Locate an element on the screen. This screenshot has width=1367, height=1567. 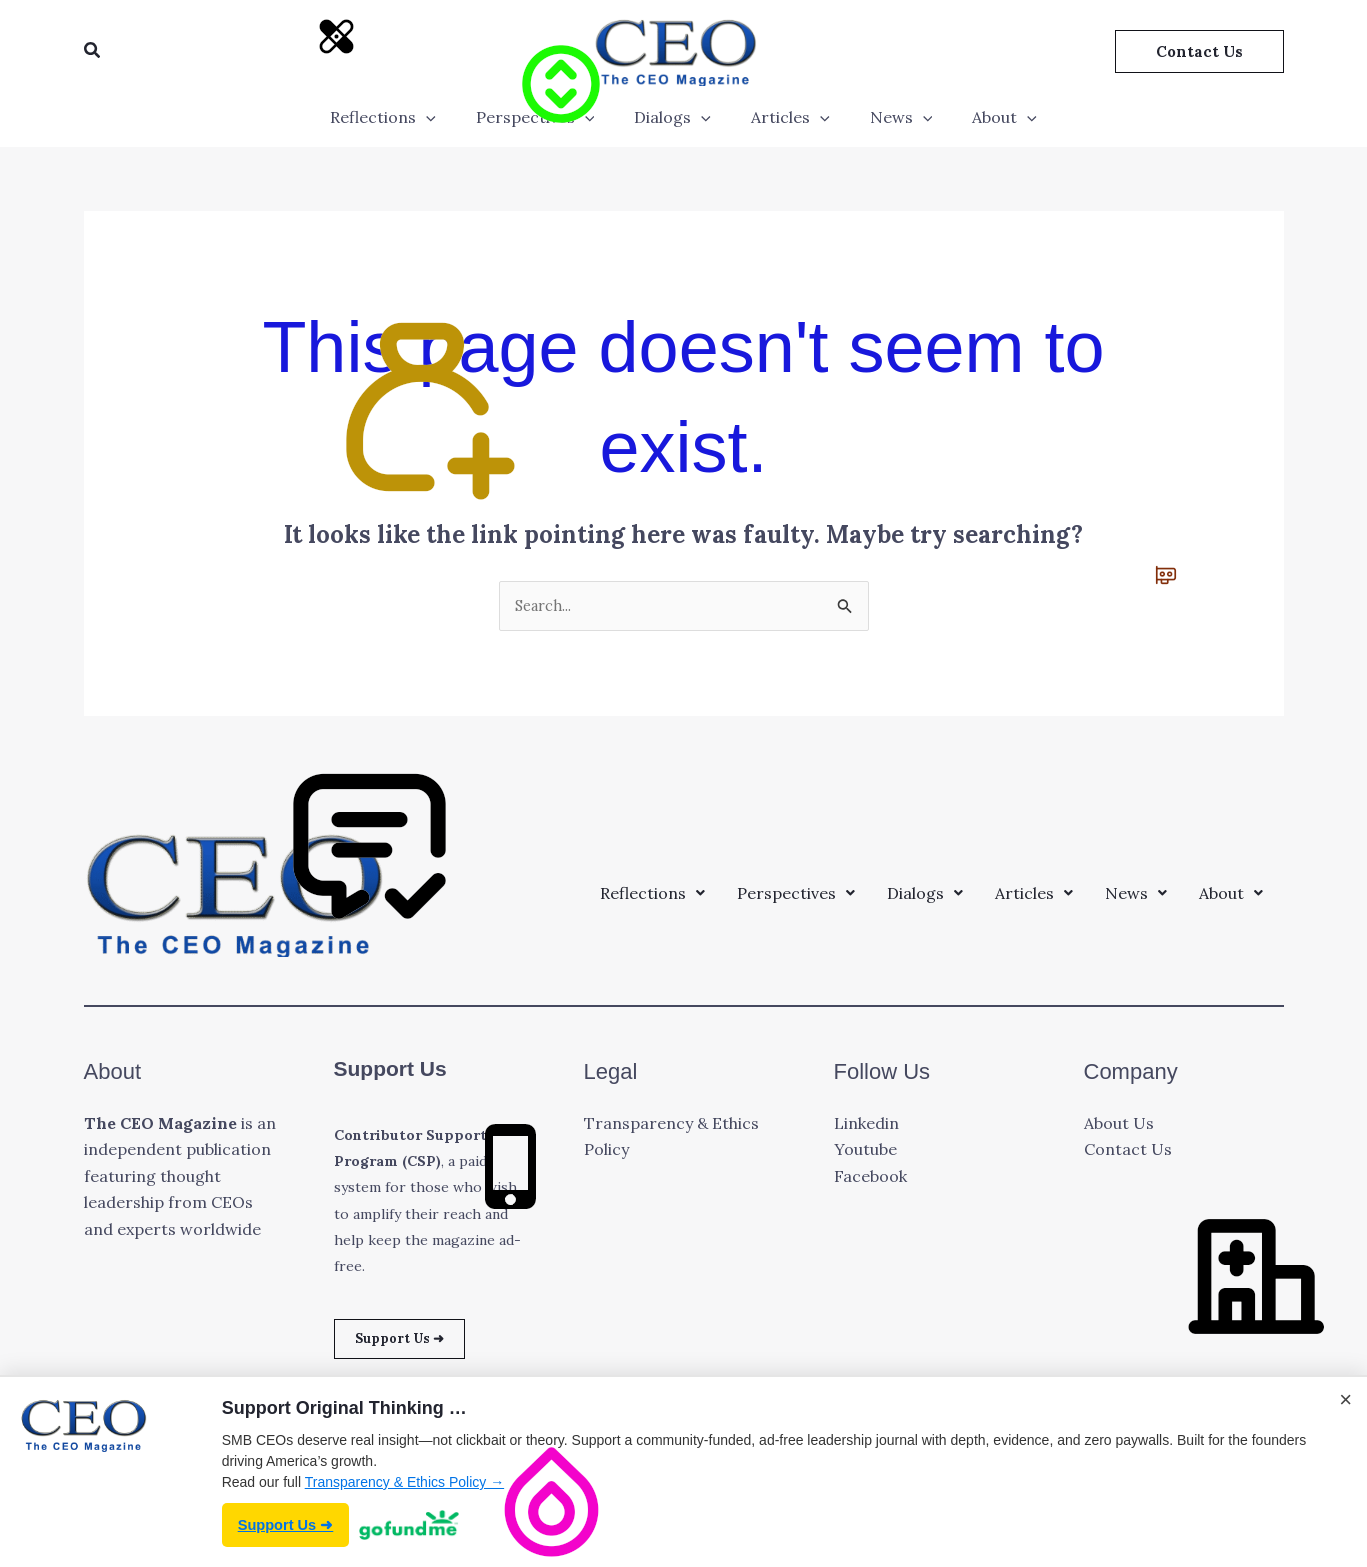
access Drops language learning app is located at coordinates (551, 1504).